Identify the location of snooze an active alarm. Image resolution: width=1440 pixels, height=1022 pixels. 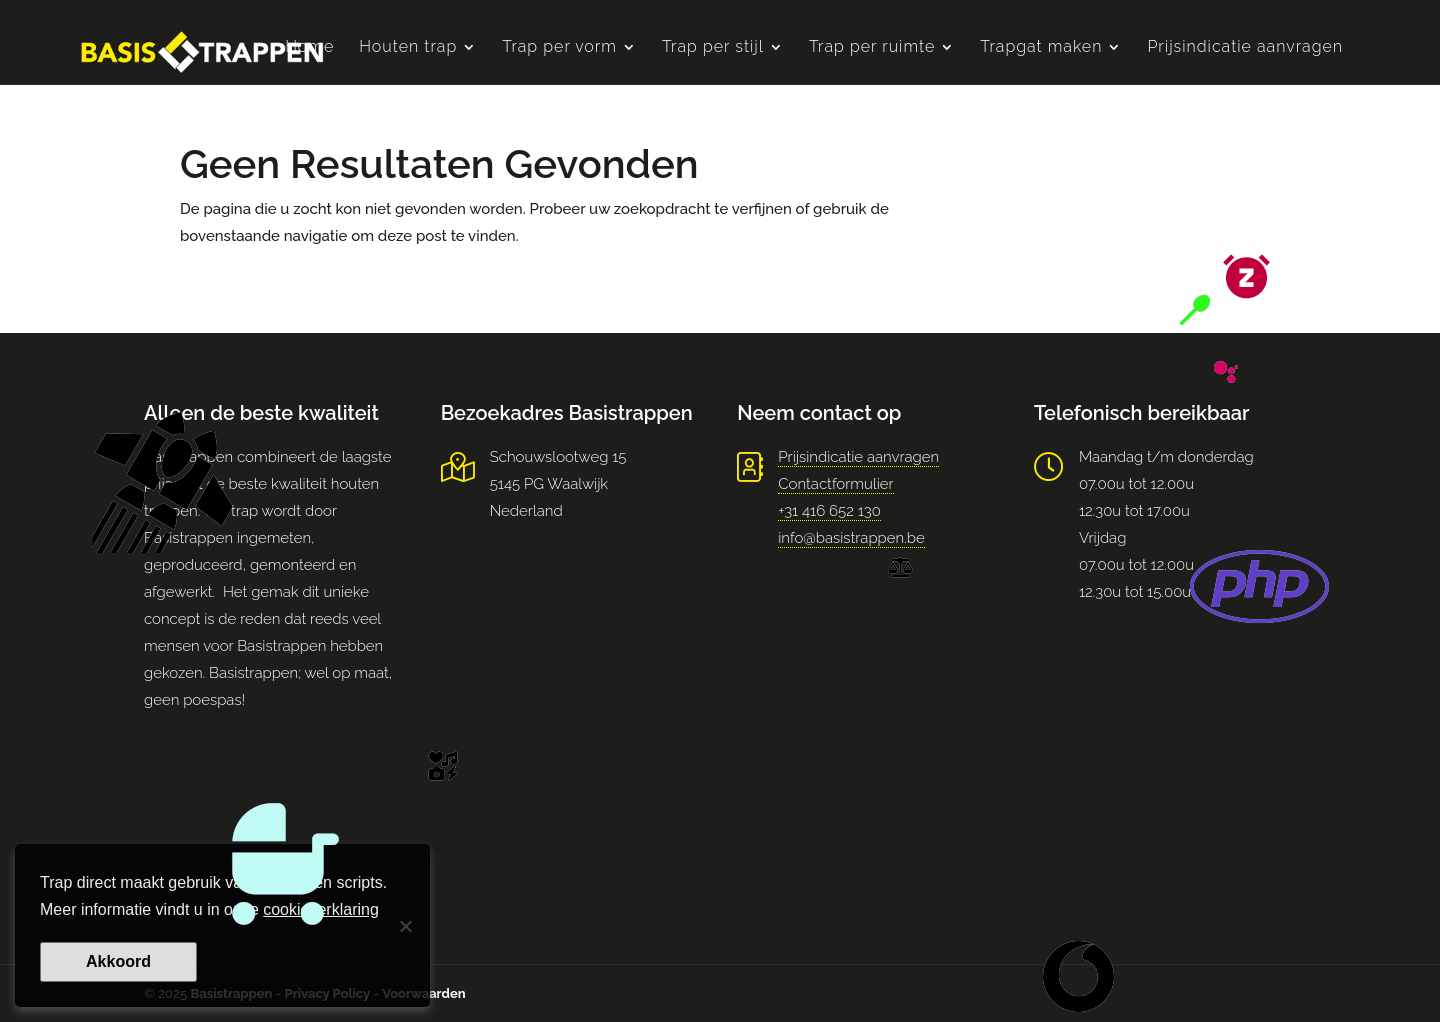
(1246, 275).